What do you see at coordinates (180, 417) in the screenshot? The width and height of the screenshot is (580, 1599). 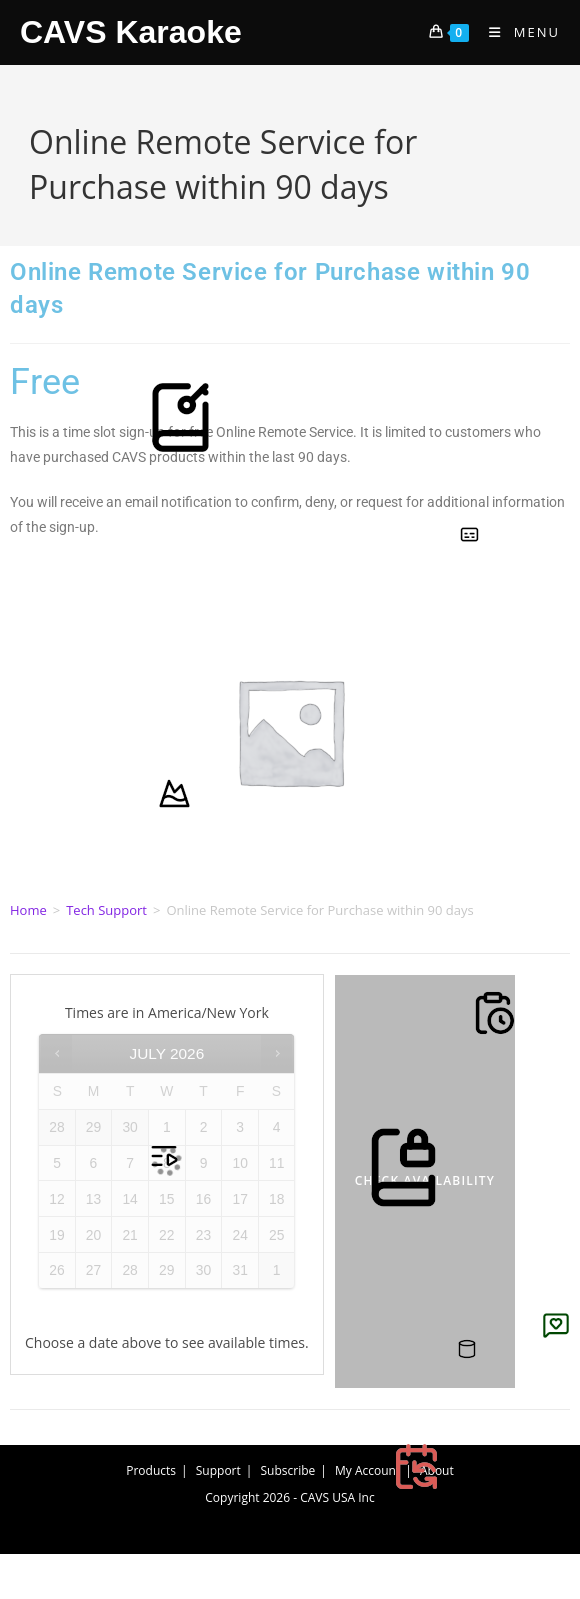 I see `access encrypted or password-protected documents` at bounding box center [180, 417].